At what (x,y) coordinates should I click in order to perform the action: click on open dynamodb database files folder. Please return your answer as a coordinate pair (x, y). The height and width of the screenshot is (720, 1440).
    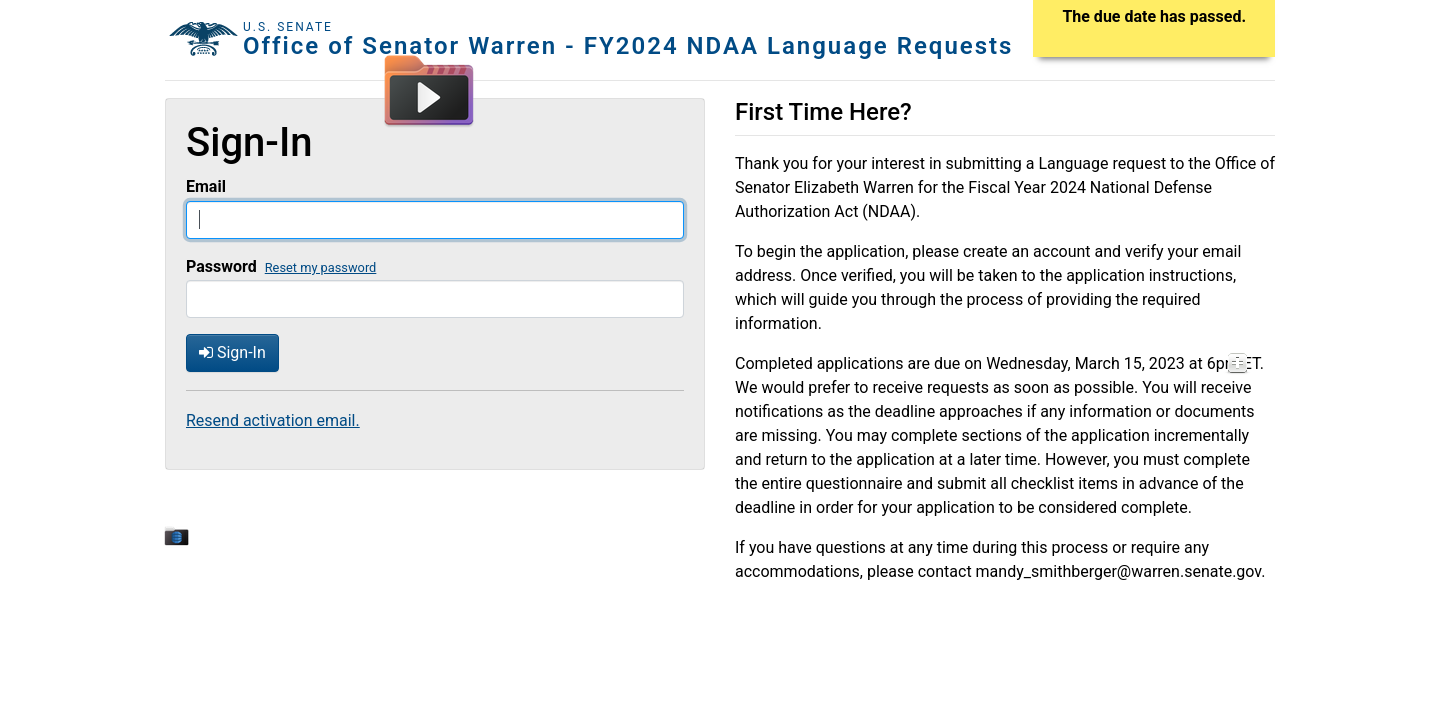
    Looking at the image, I should click on (176, 536).